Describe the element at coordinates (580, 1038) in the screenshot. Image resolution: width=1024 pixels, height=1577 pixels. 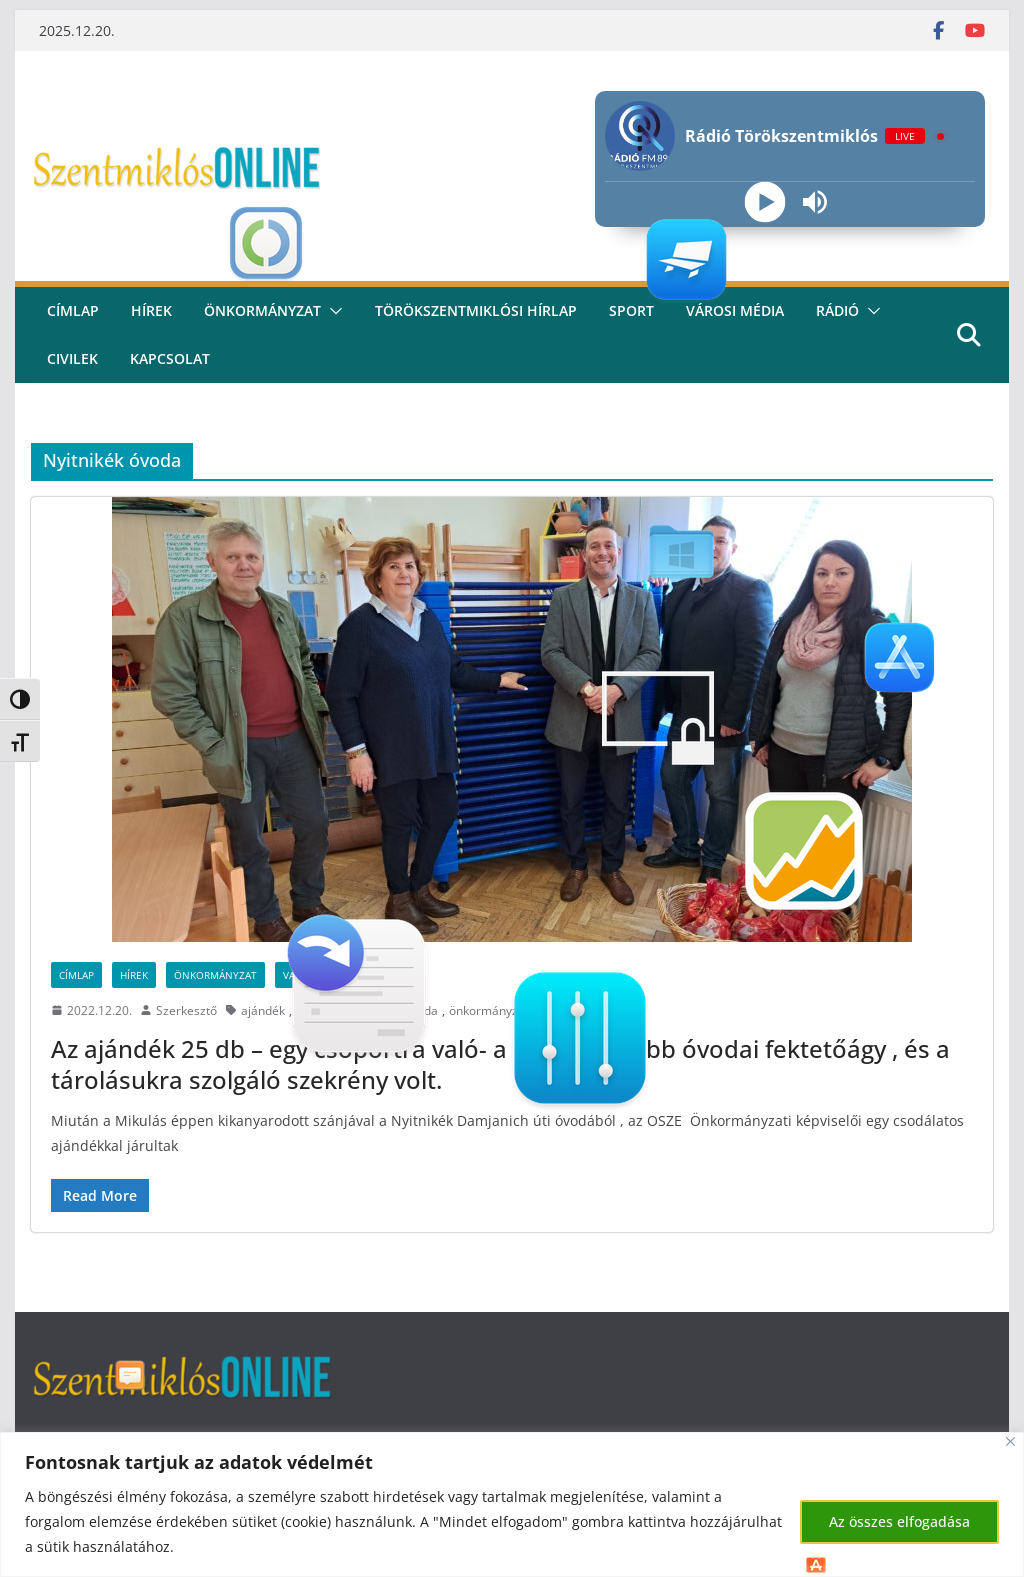
I see `open easyeffects audio processing app` at that location.